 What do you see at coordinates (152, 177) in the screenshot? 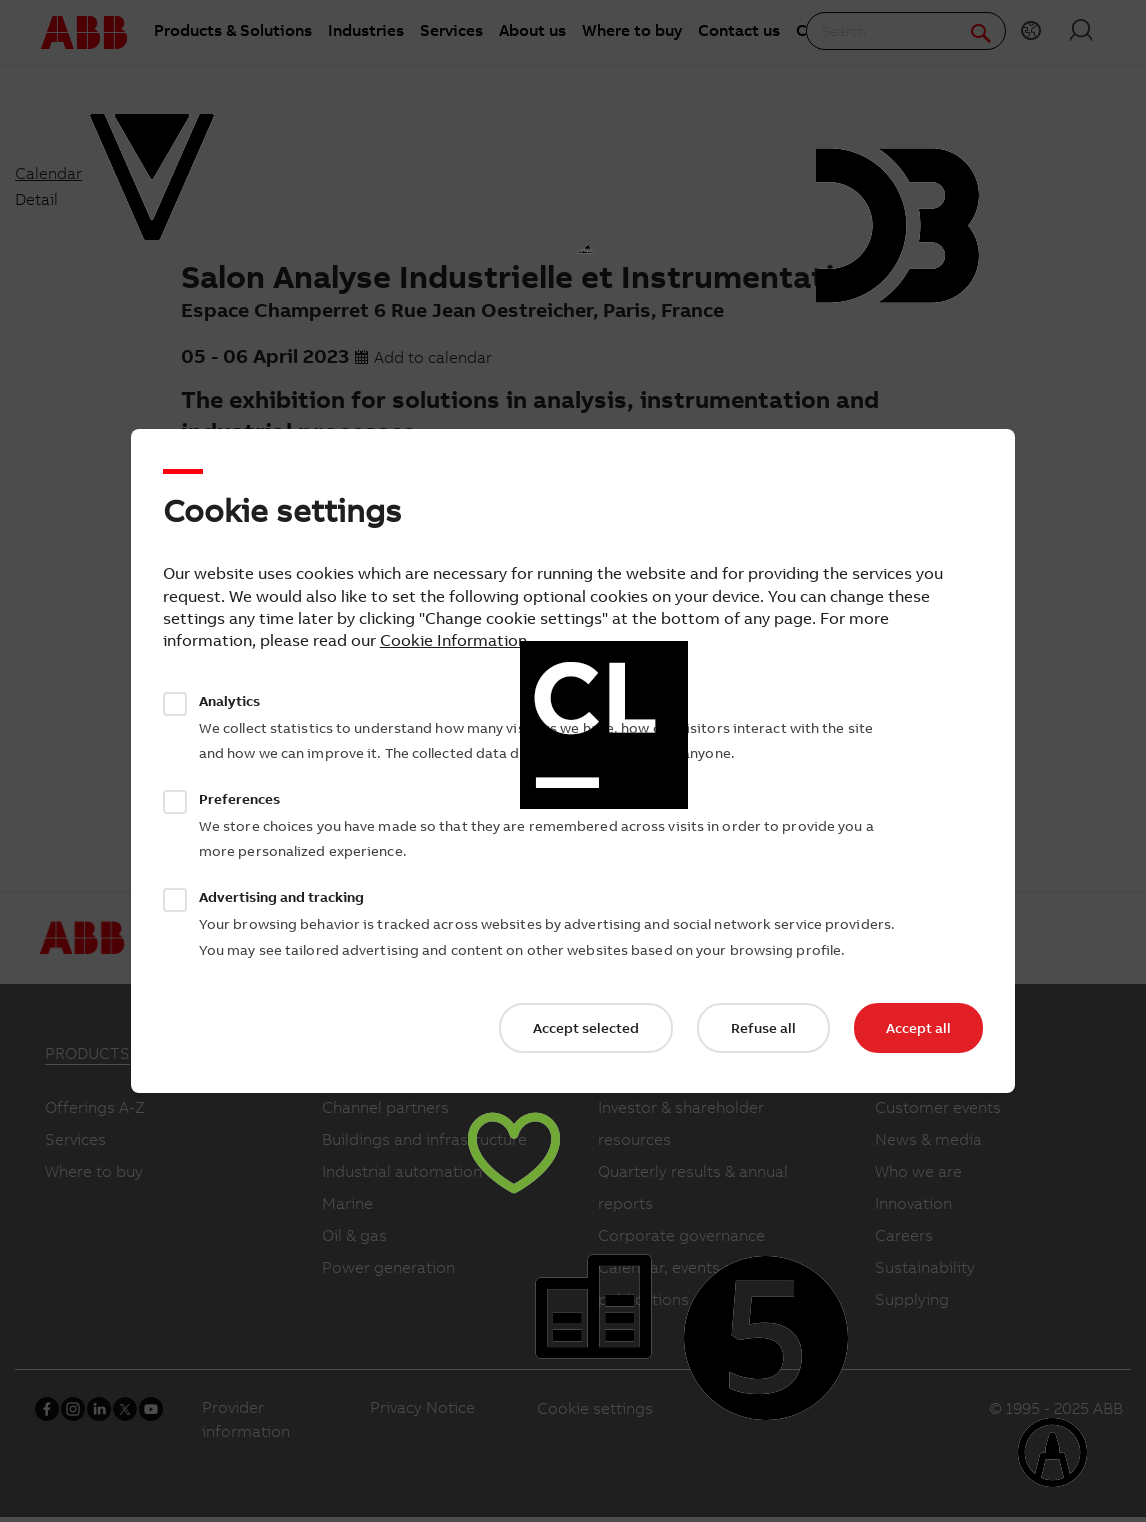
I see `open the ReVanced app` at bounding box center [152, 177].